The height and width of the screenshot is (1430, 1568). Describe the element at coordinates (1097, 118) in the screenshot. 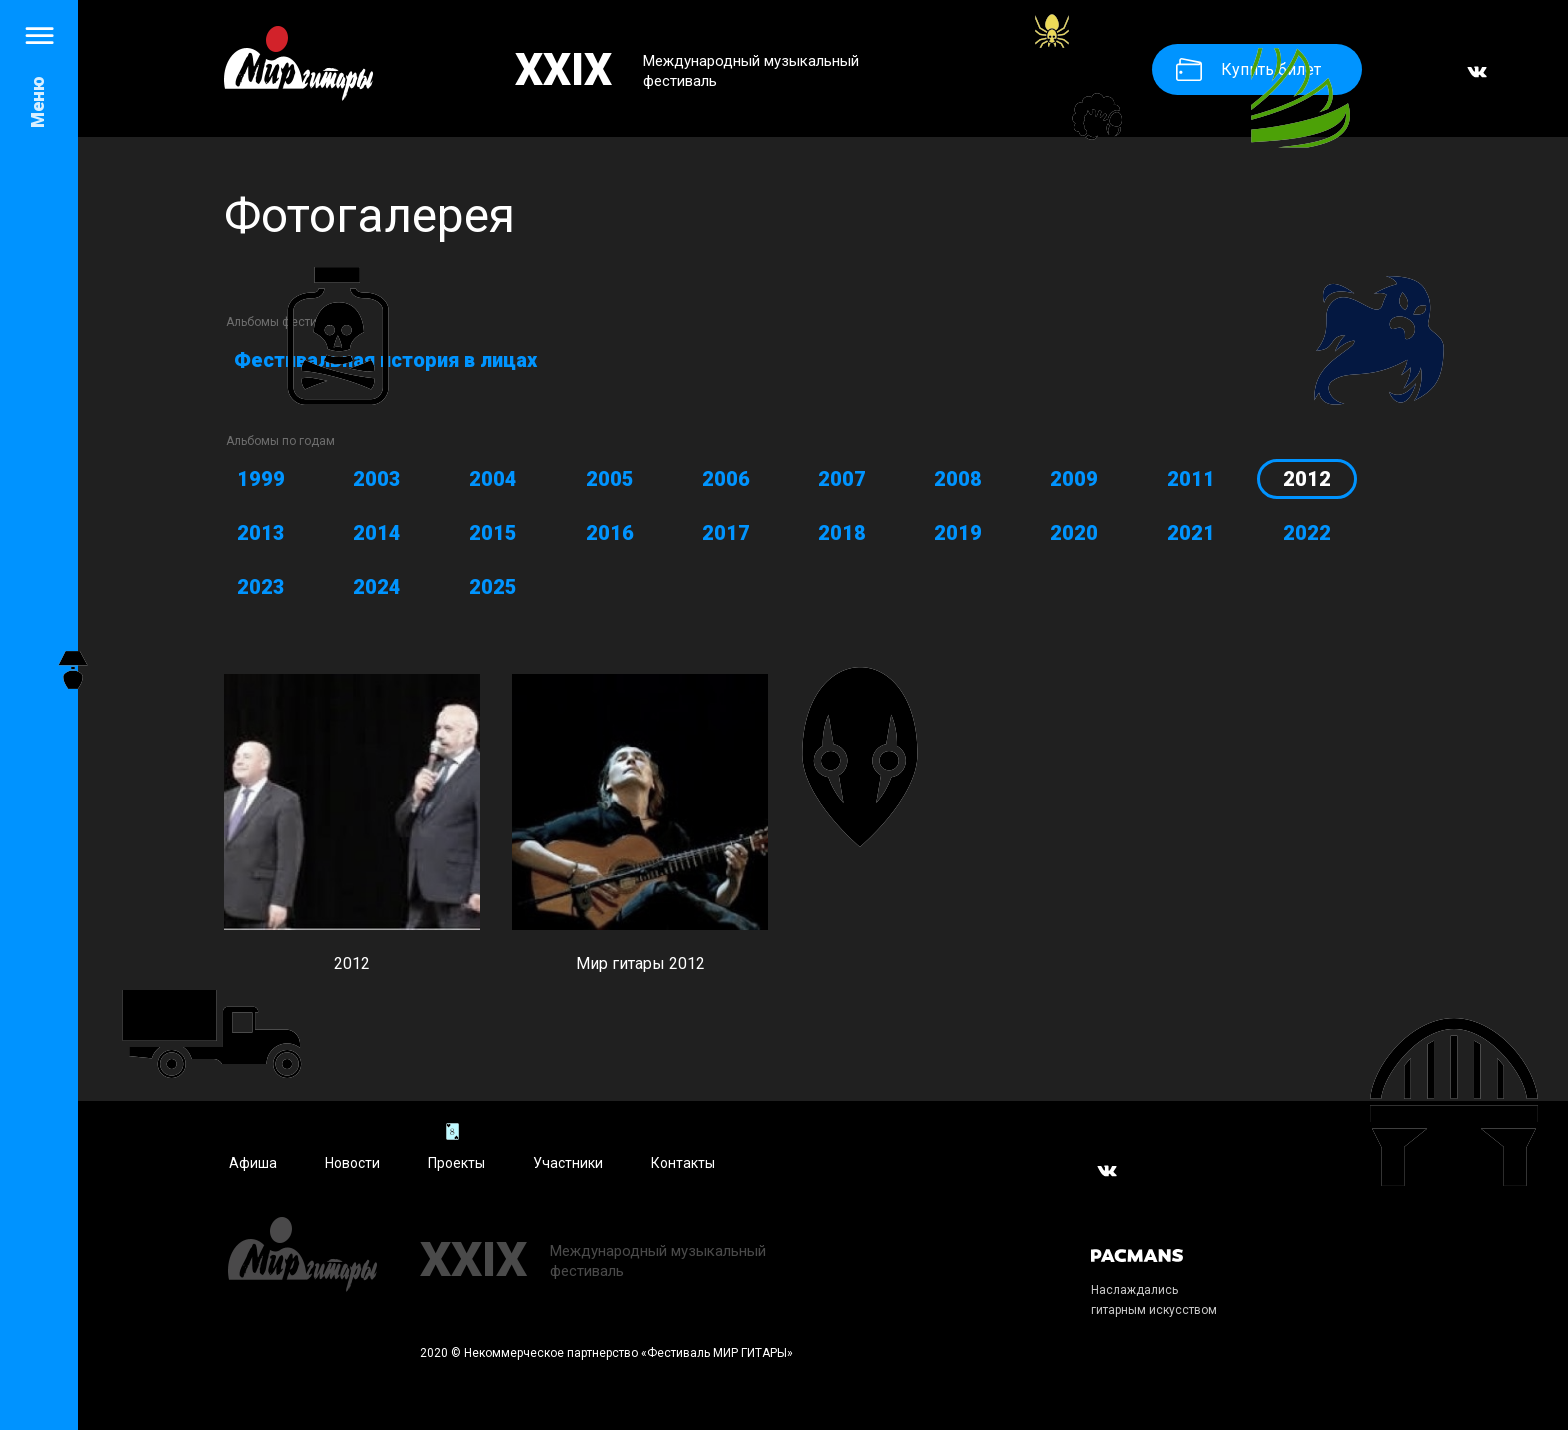

I see `indicates pest infestation or decay status` at that location.